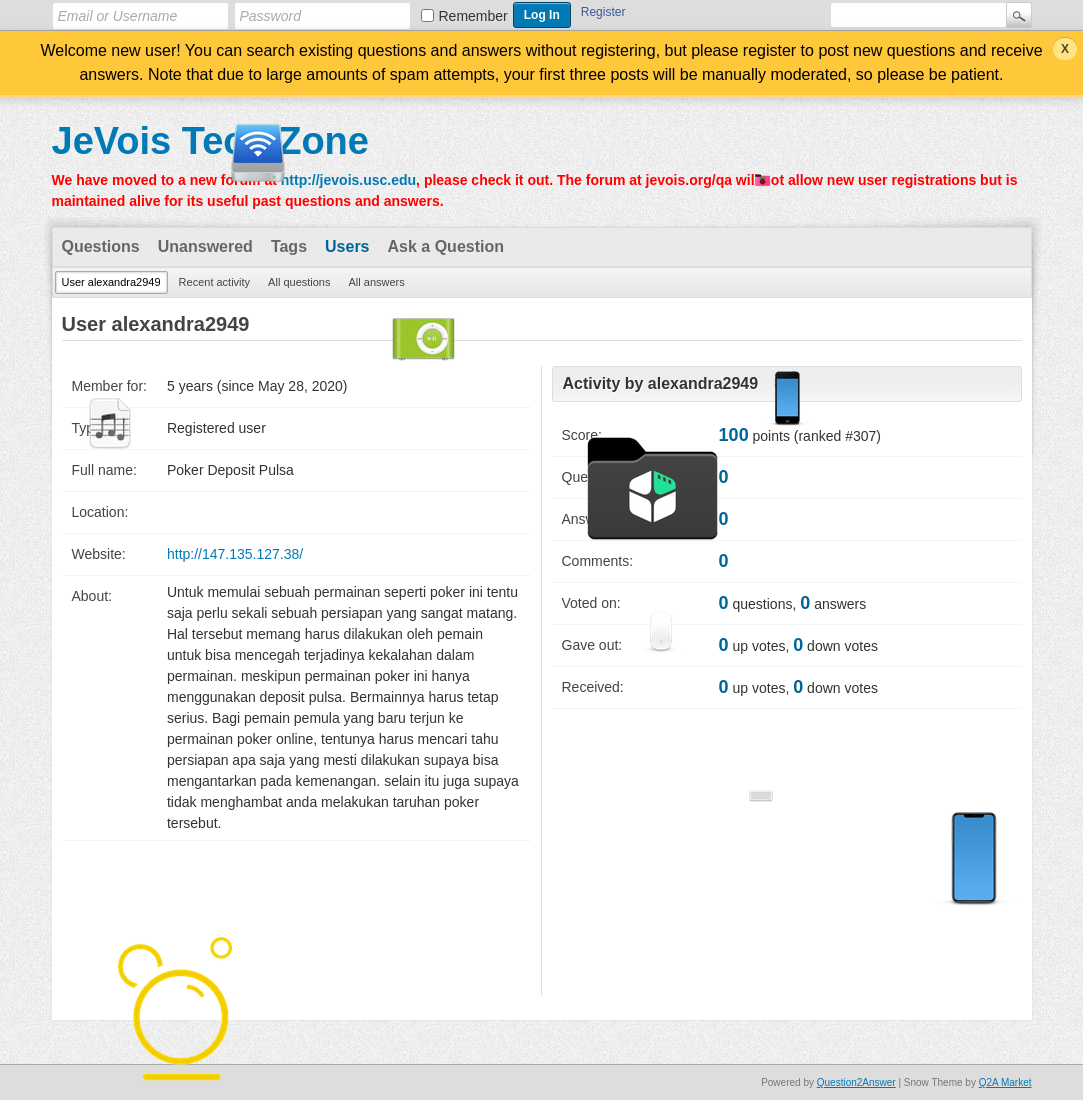 The height and width of the screenshot is (1100, 1083). I want to click on add particle effects to video, so click(181, 1008).